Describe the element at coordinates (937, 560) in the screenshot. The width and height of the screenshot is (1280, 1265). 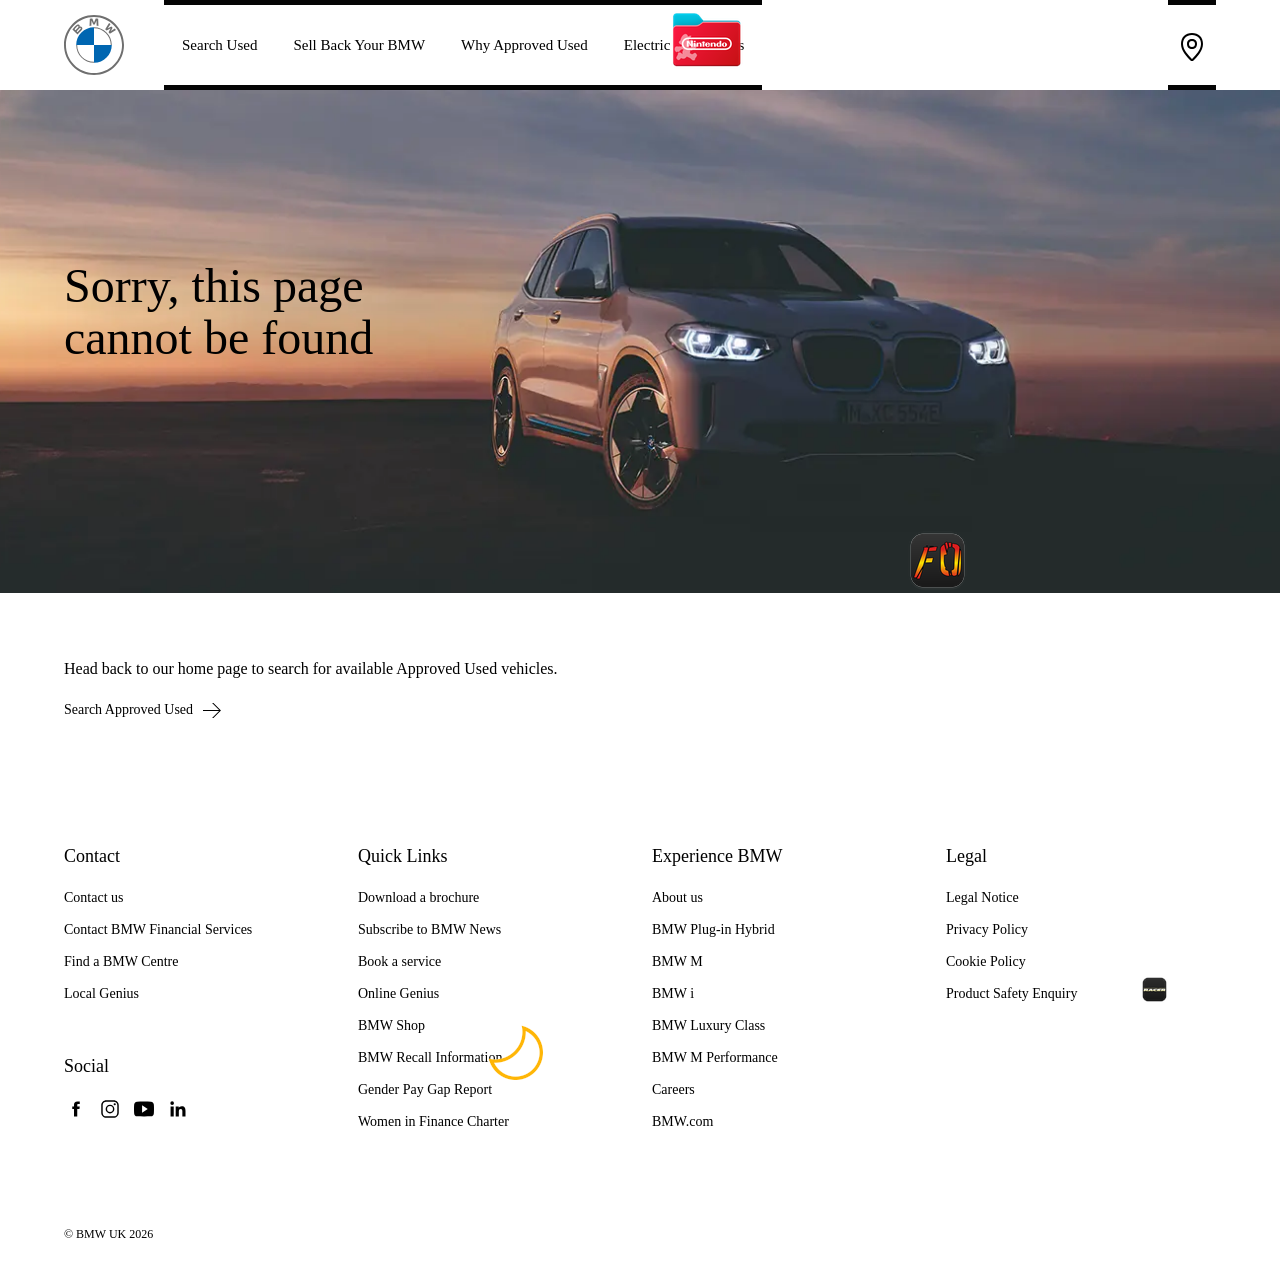
I see `launch the flatout racing game` at that location.